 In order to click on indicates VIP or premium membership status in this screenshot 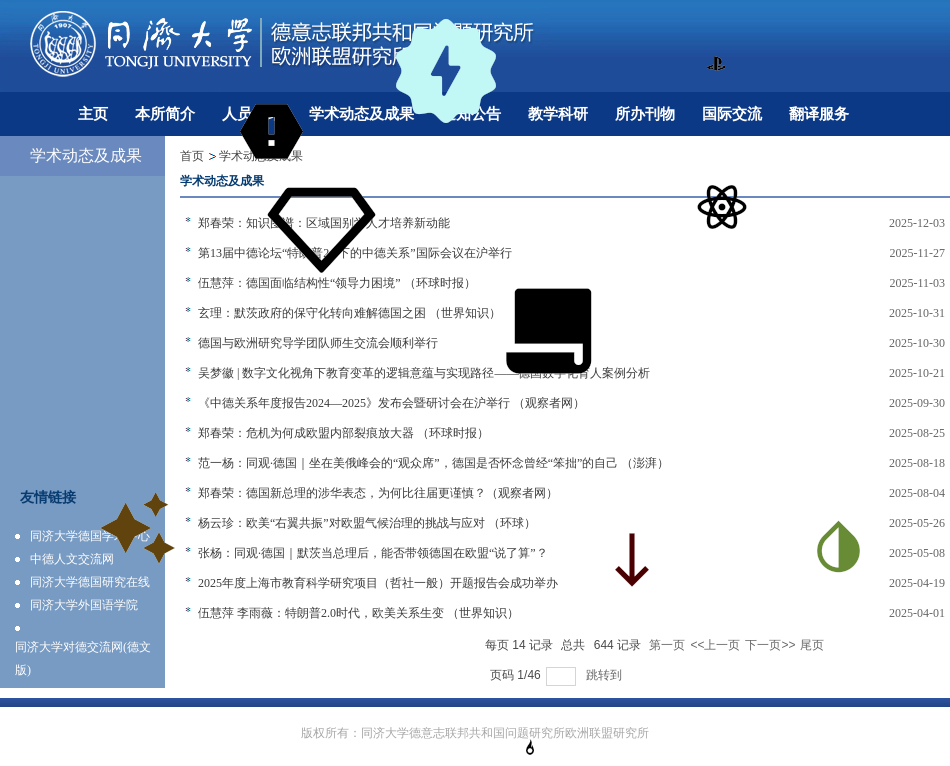, I will do `click(321, 228)`.